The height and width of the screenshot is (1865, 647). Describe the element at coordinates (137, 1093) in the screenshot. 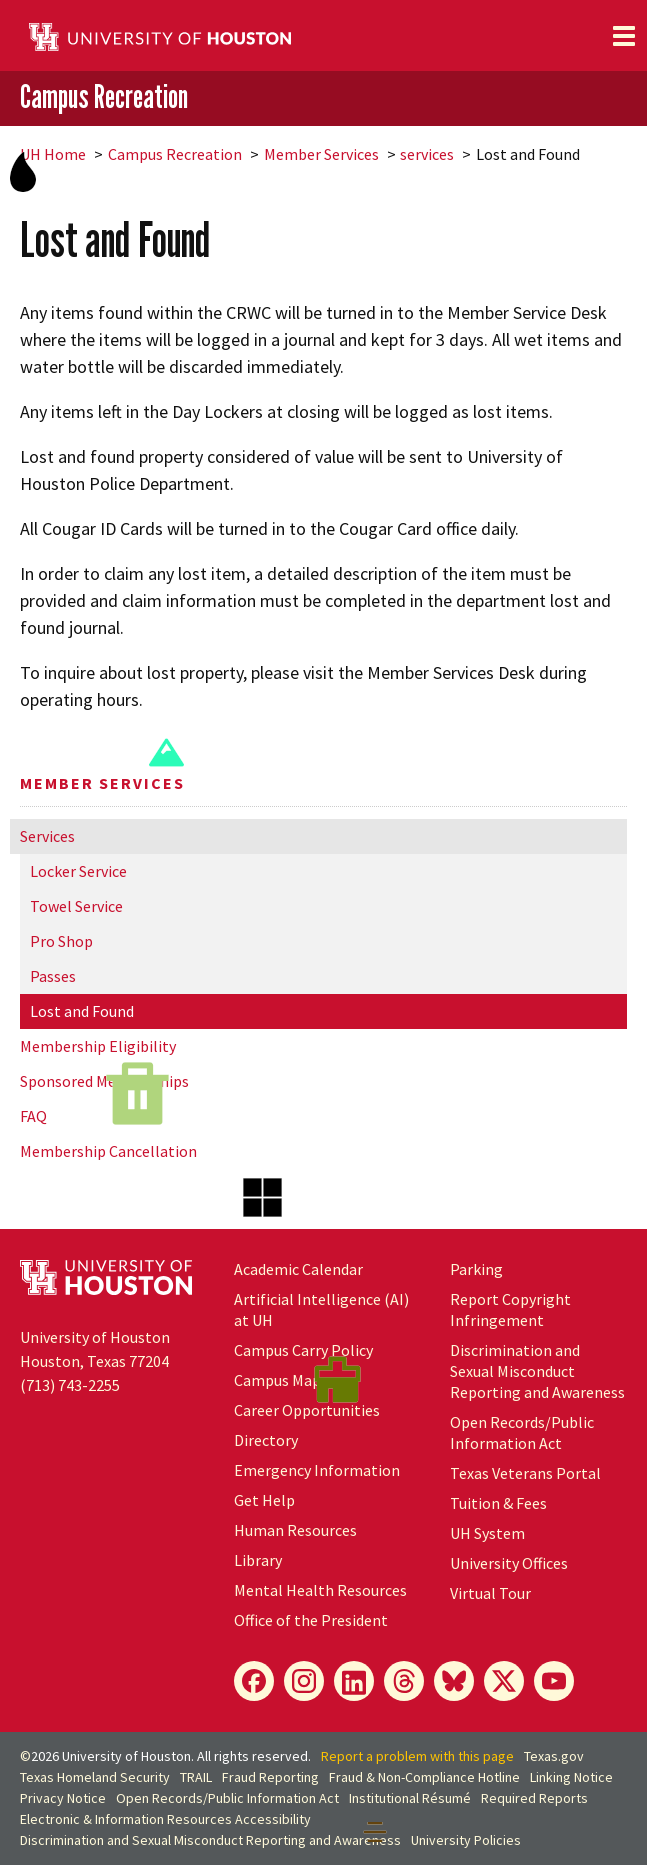

I see `delete selected item` at that location.